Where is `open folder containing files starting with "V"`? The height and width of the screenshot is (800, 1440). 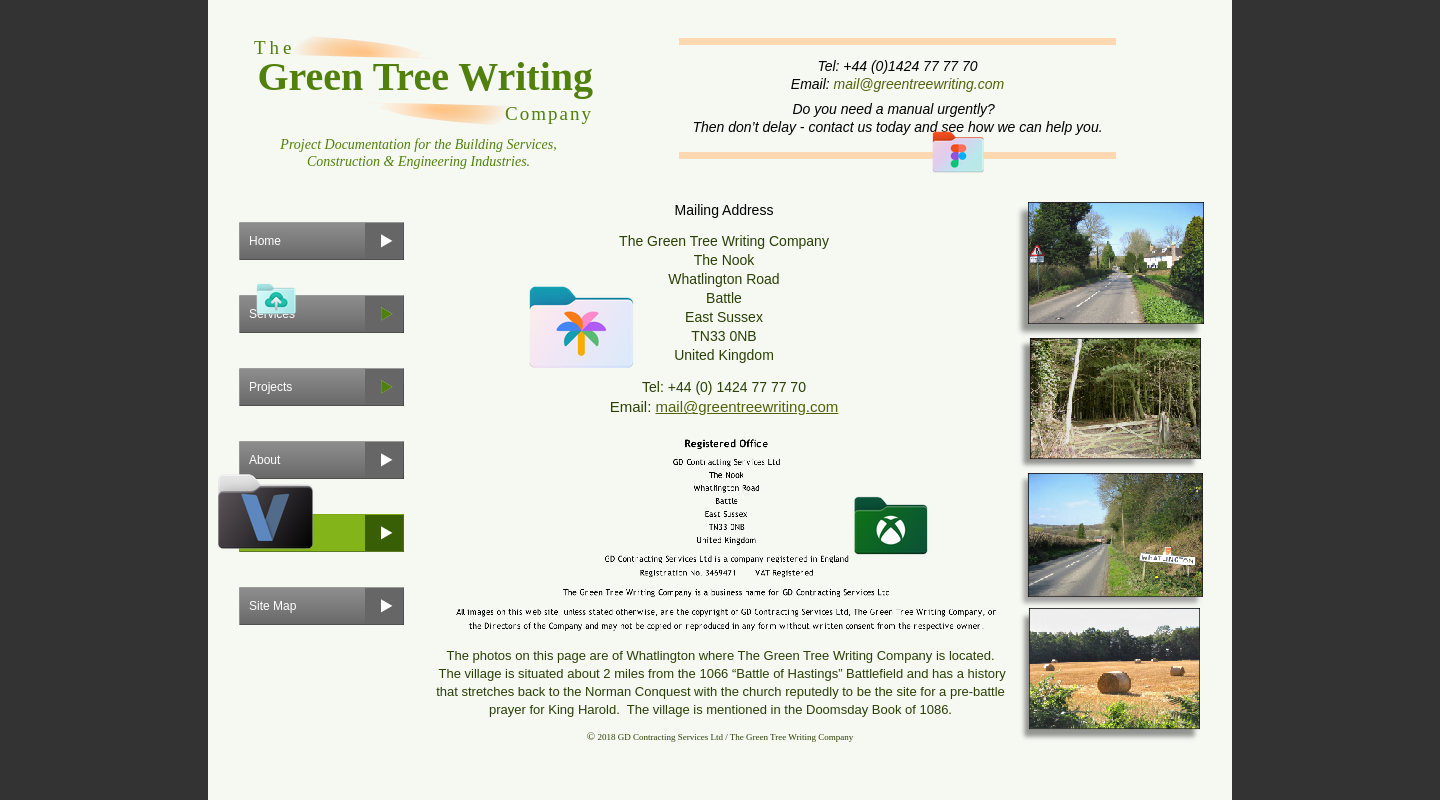
open folder containing files starting with "V" is located at coordinates (265, 514).